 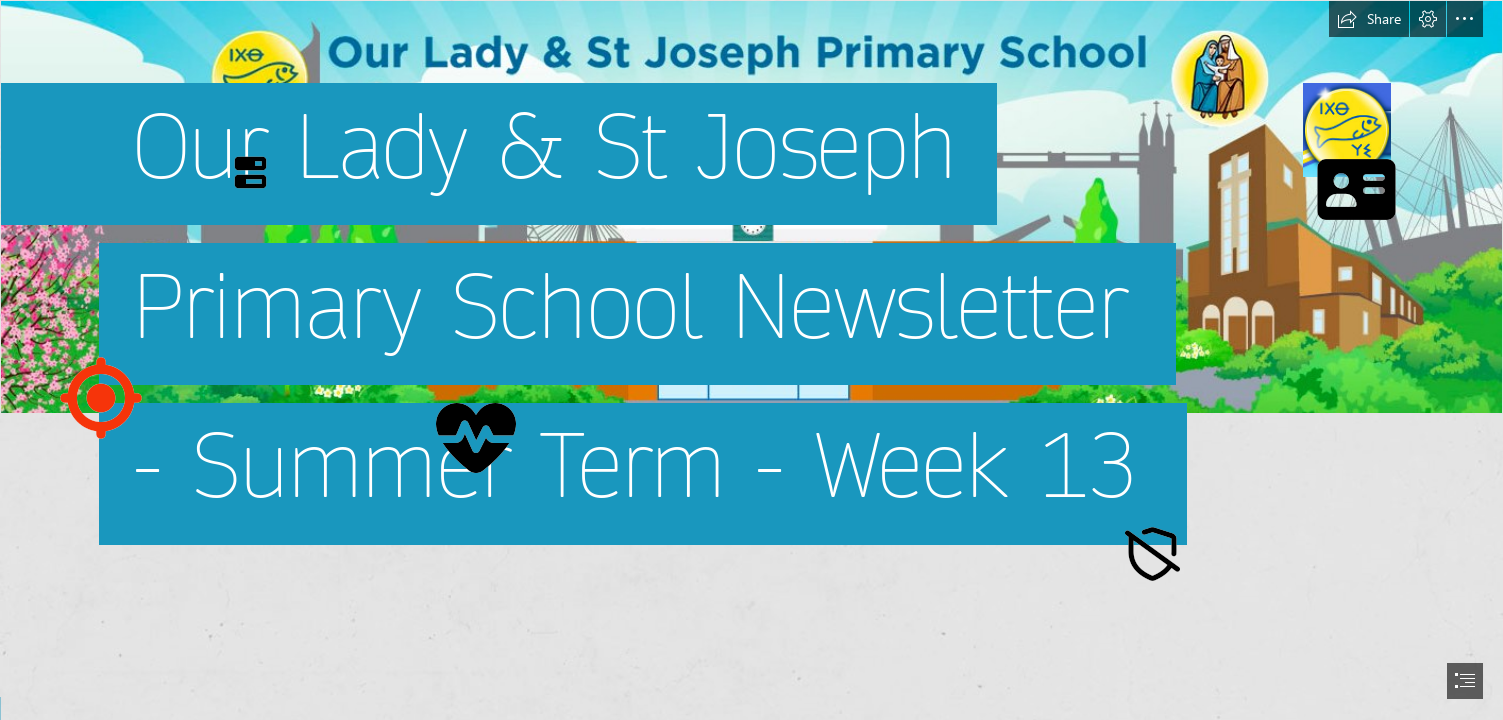 I want to click on view health or fitness tracking data, so click(x=476, y=438).